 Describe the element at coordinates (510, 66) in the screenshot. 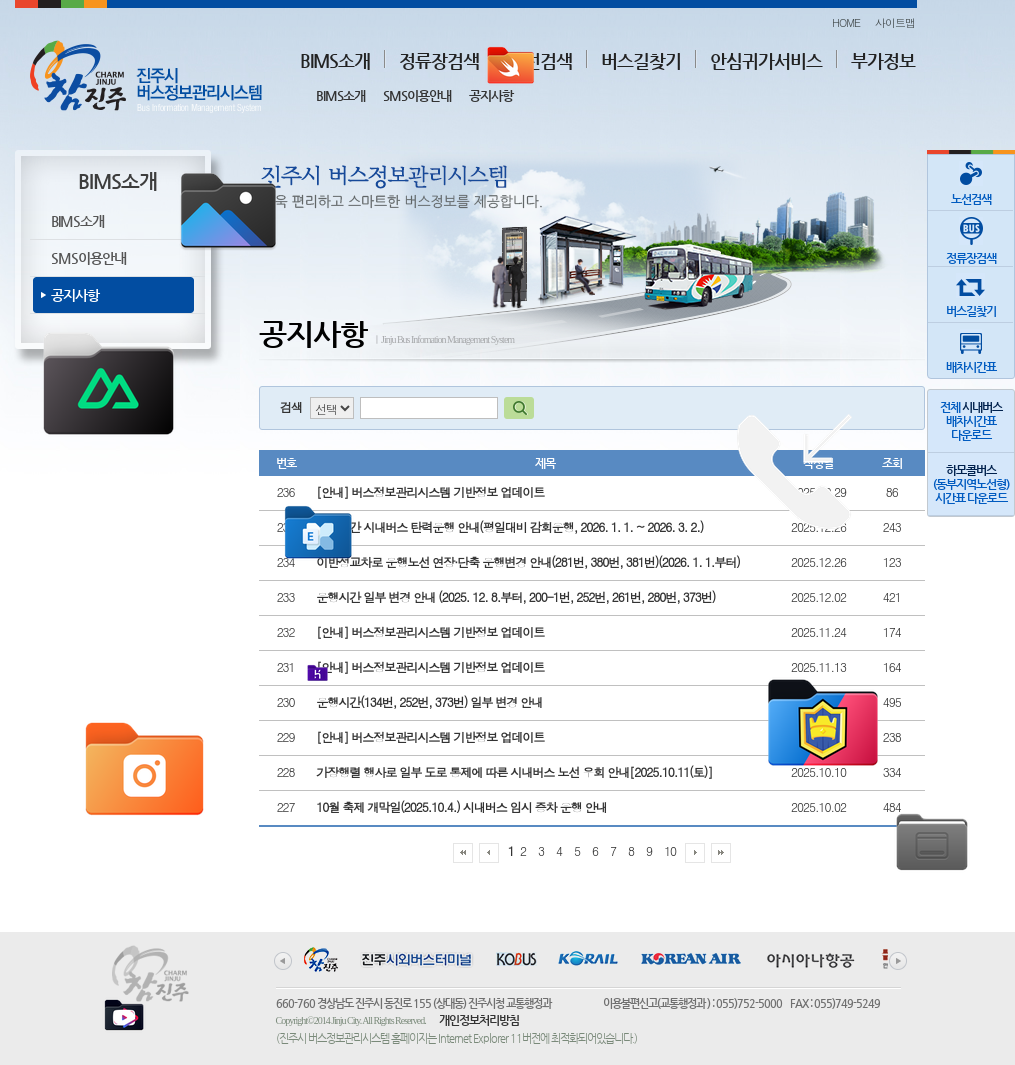

I see `folder containing swift programming projects` at that location.